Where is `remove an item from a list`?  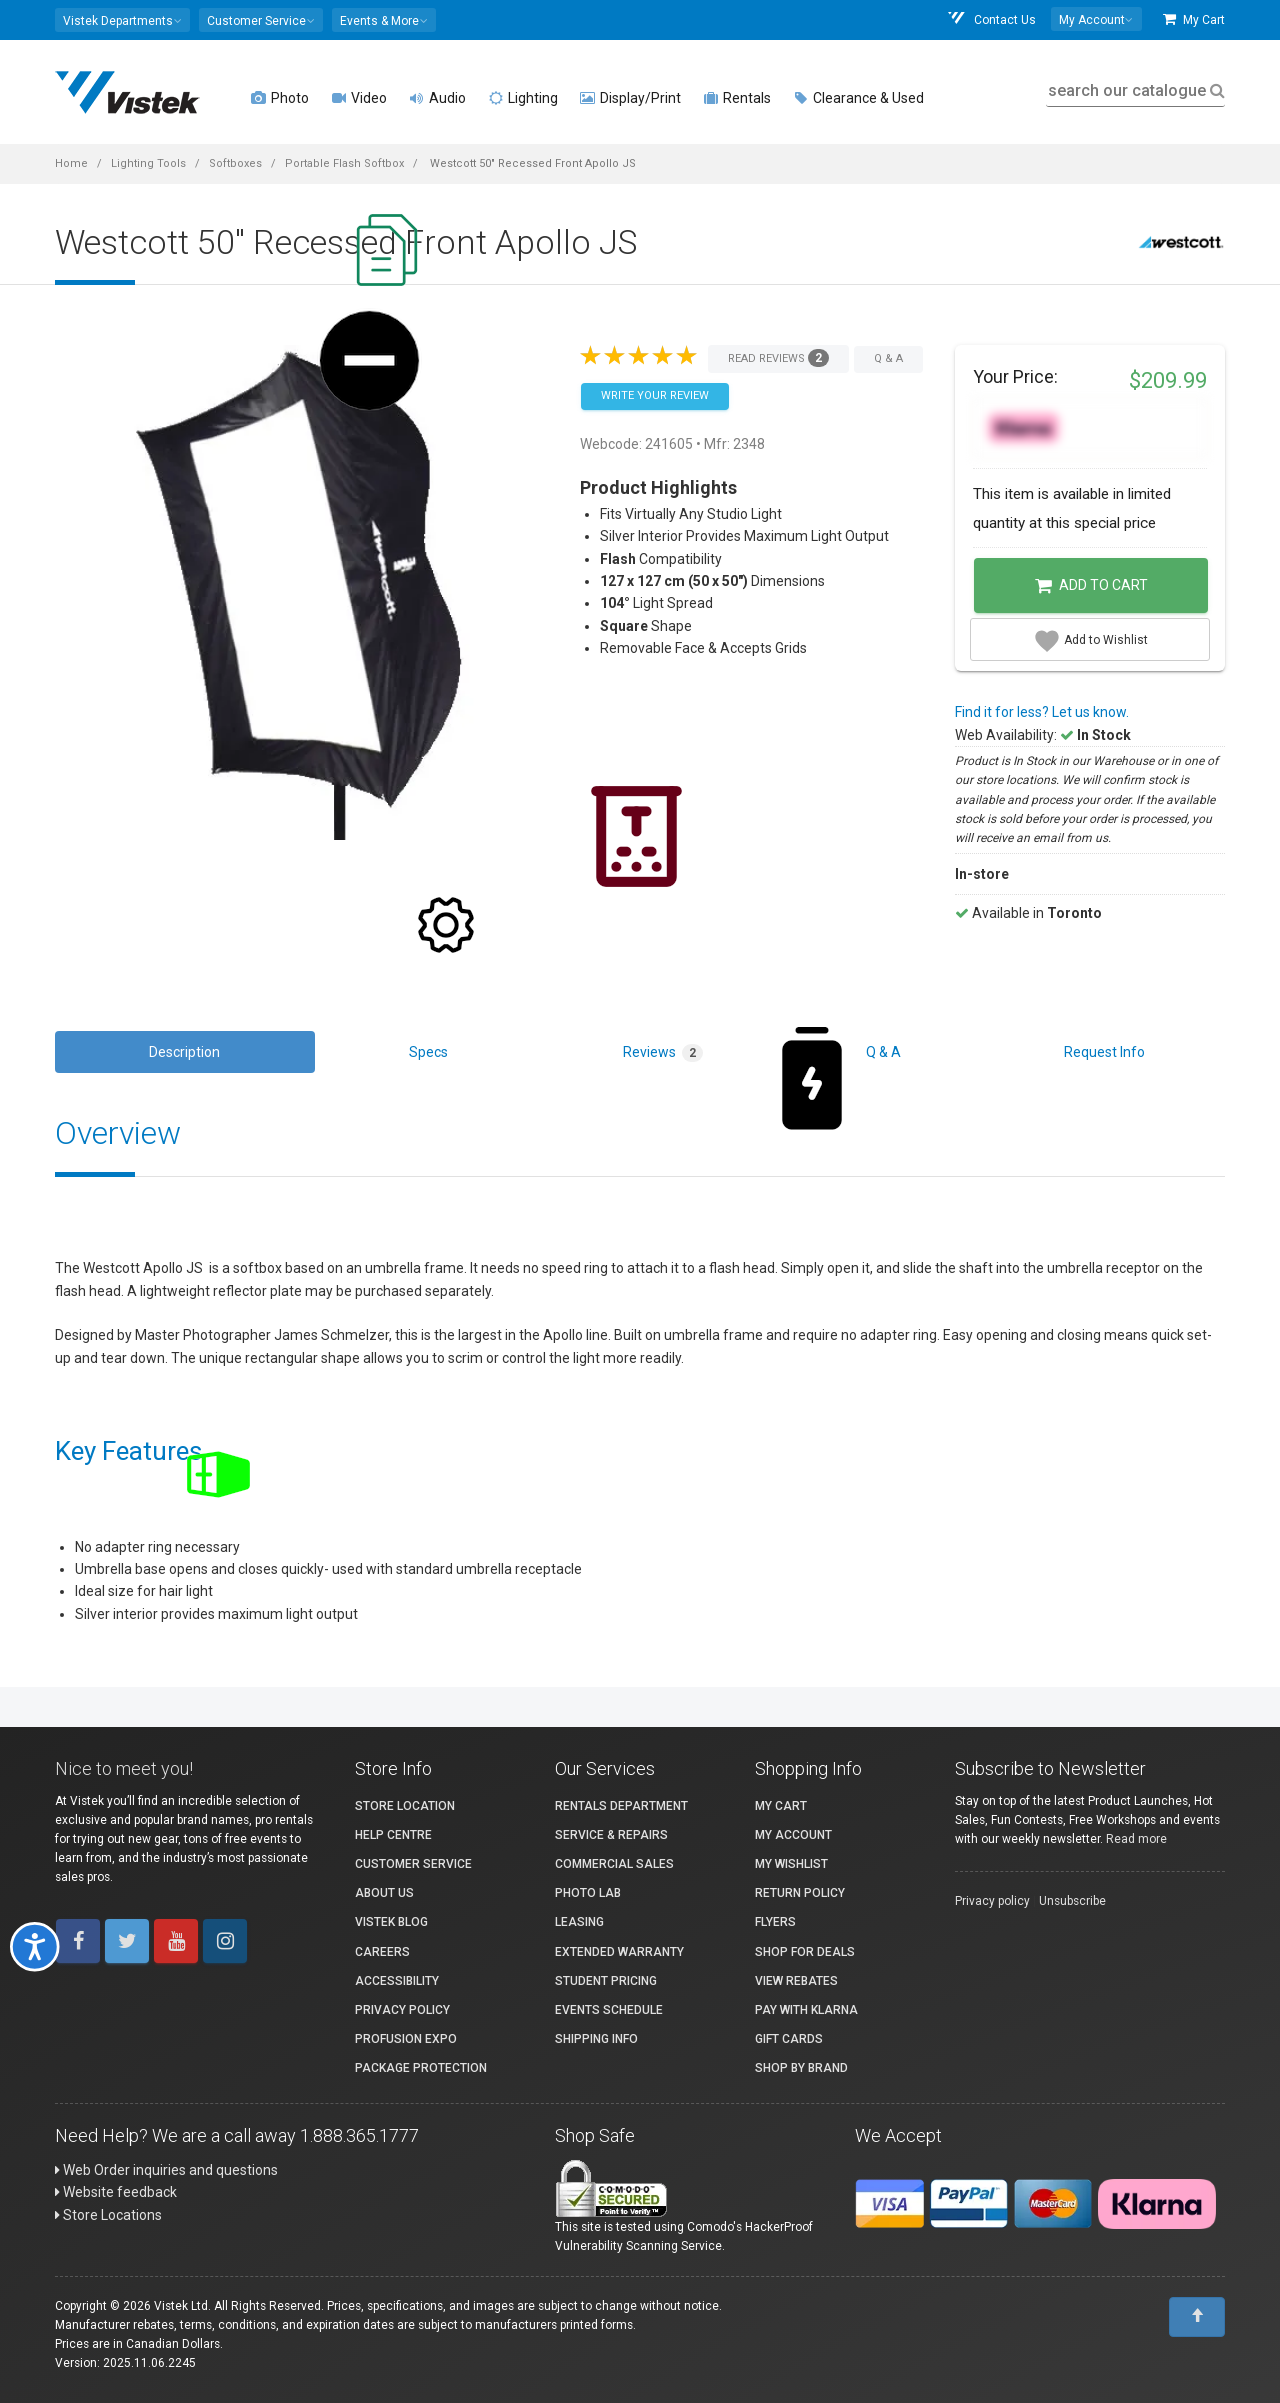
remove an item from a list is located at coordinates (369, 360).